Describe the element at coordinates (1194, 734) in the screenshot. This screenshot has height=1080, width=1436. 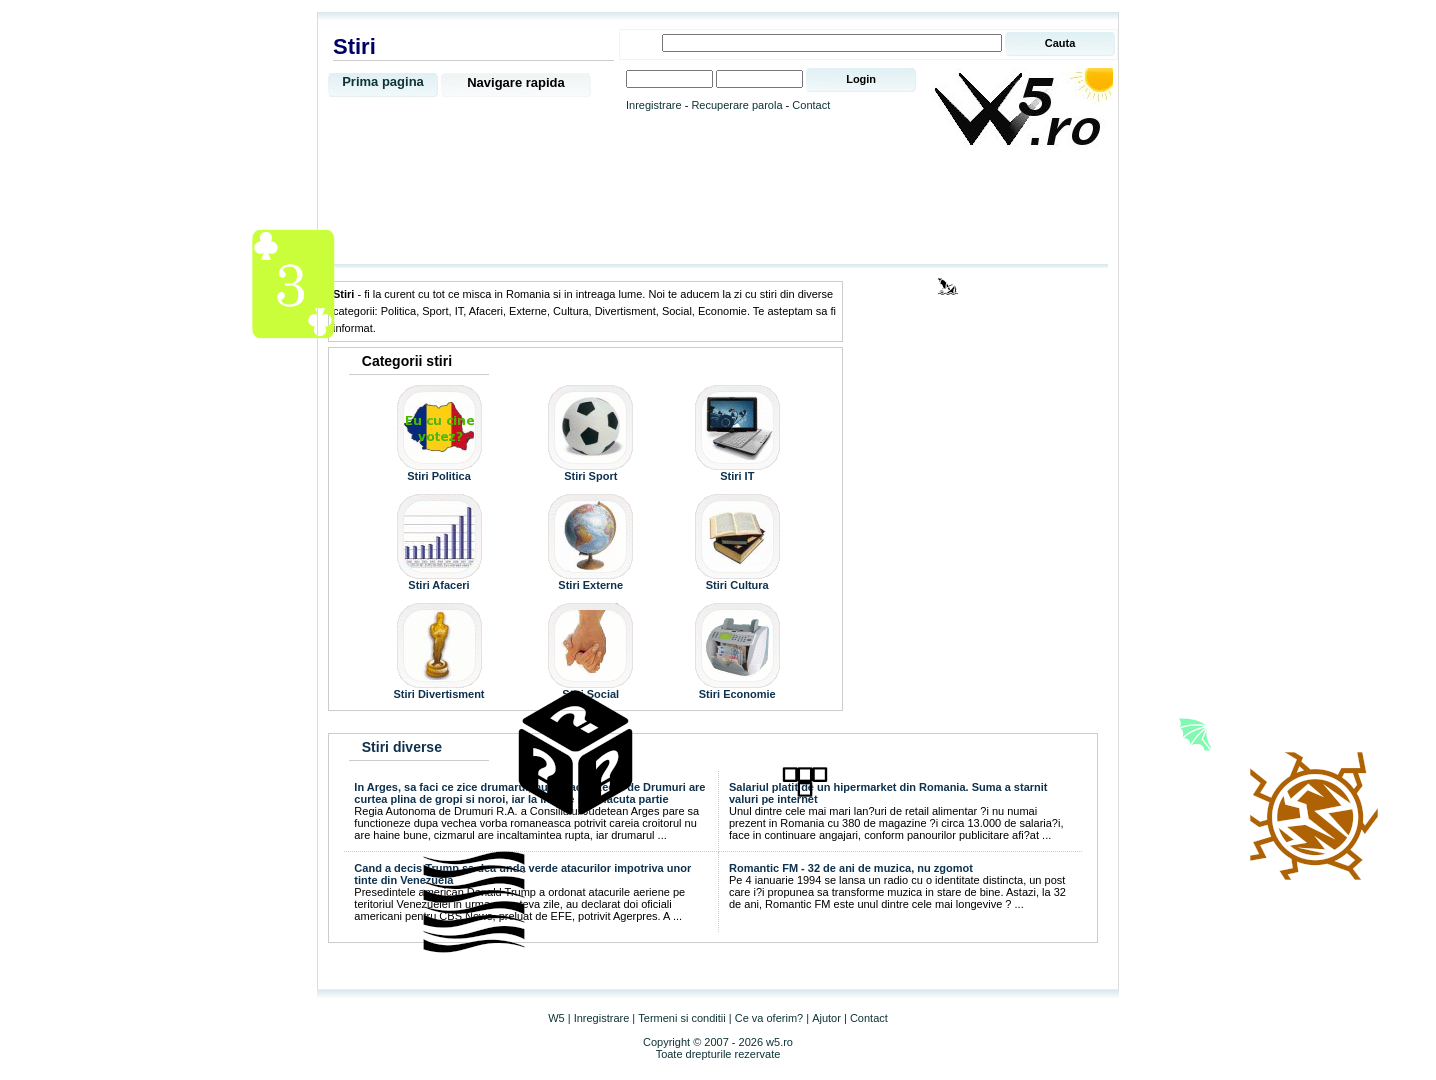
I see `select bat or vampire character class` at that location.